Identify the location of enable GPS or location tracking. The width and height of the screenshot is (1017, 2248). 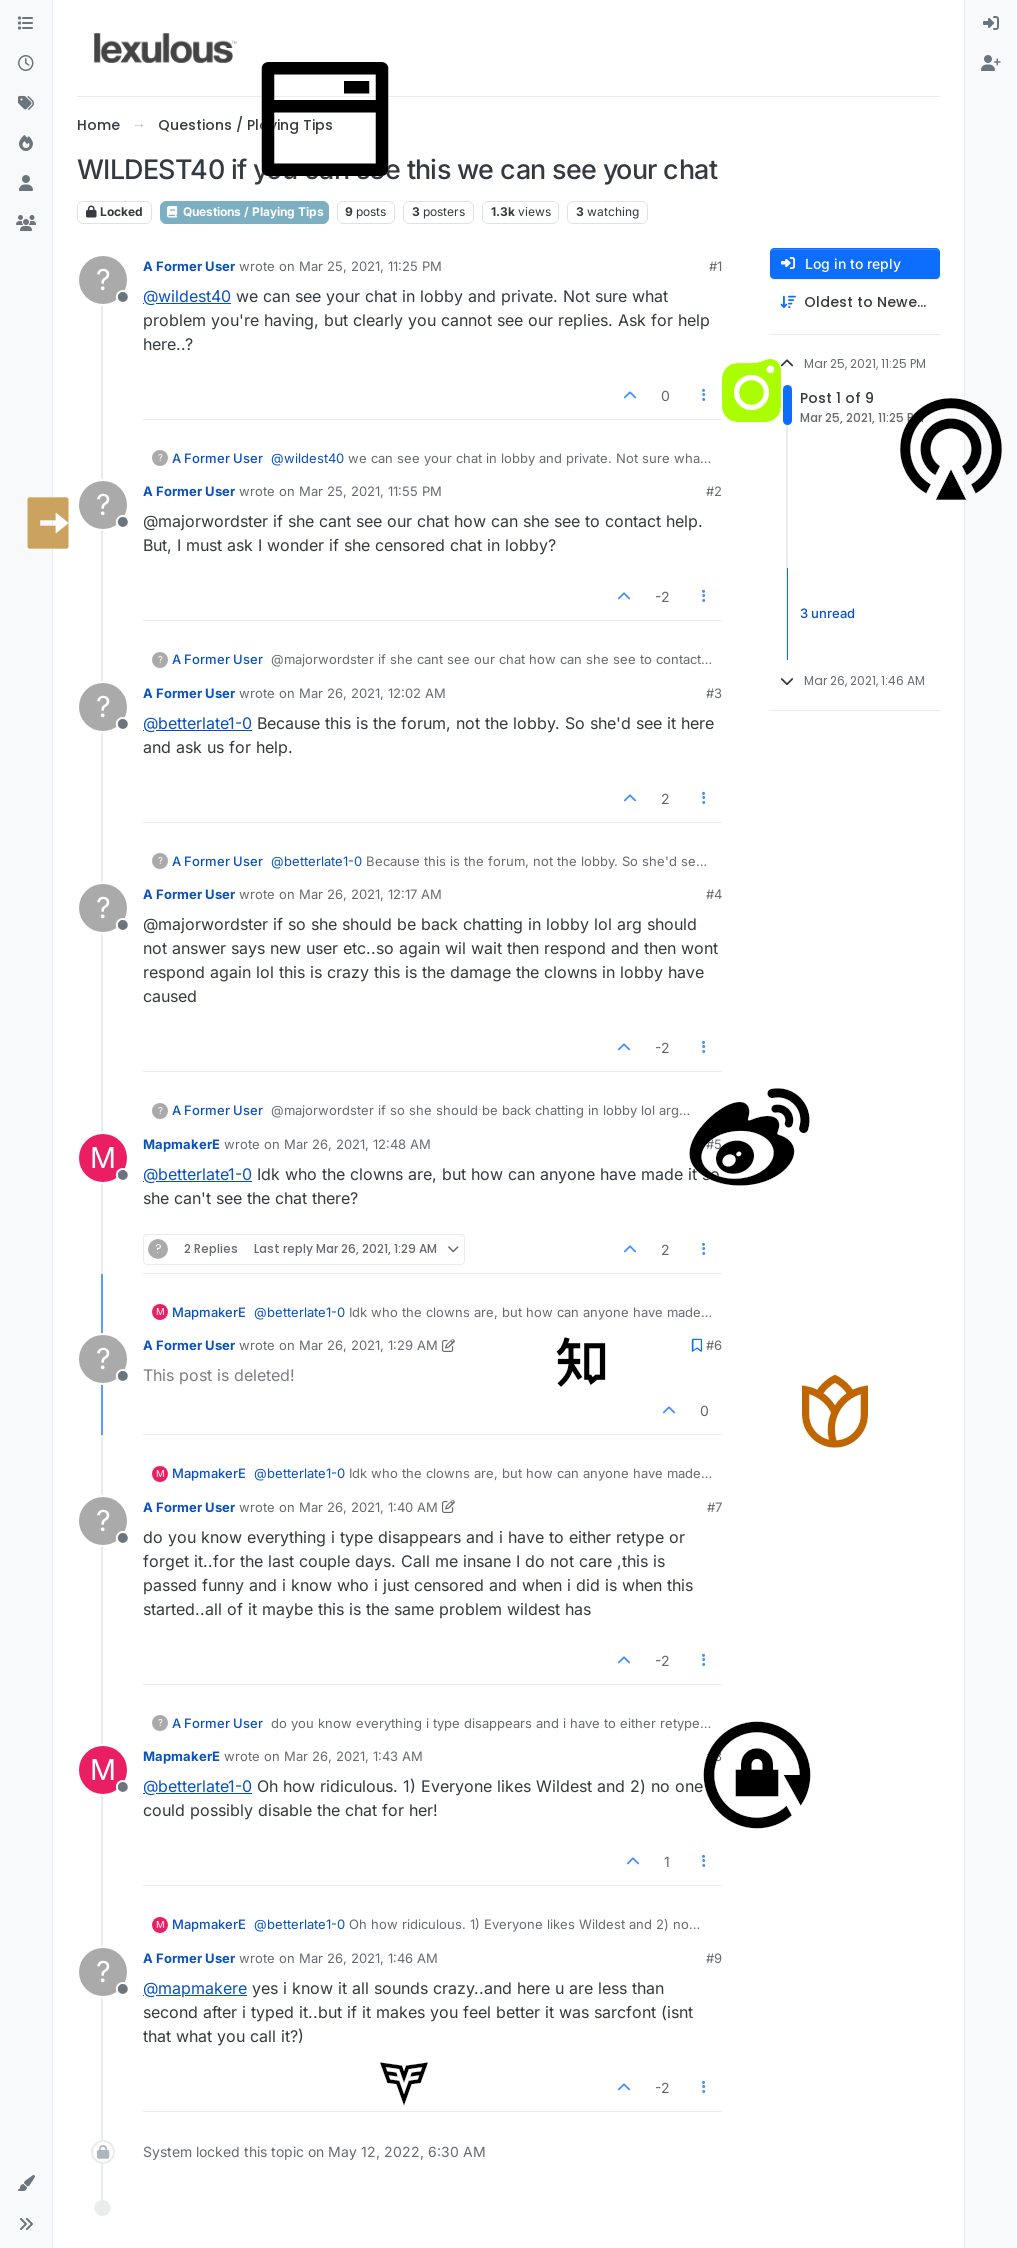
(951, 449).